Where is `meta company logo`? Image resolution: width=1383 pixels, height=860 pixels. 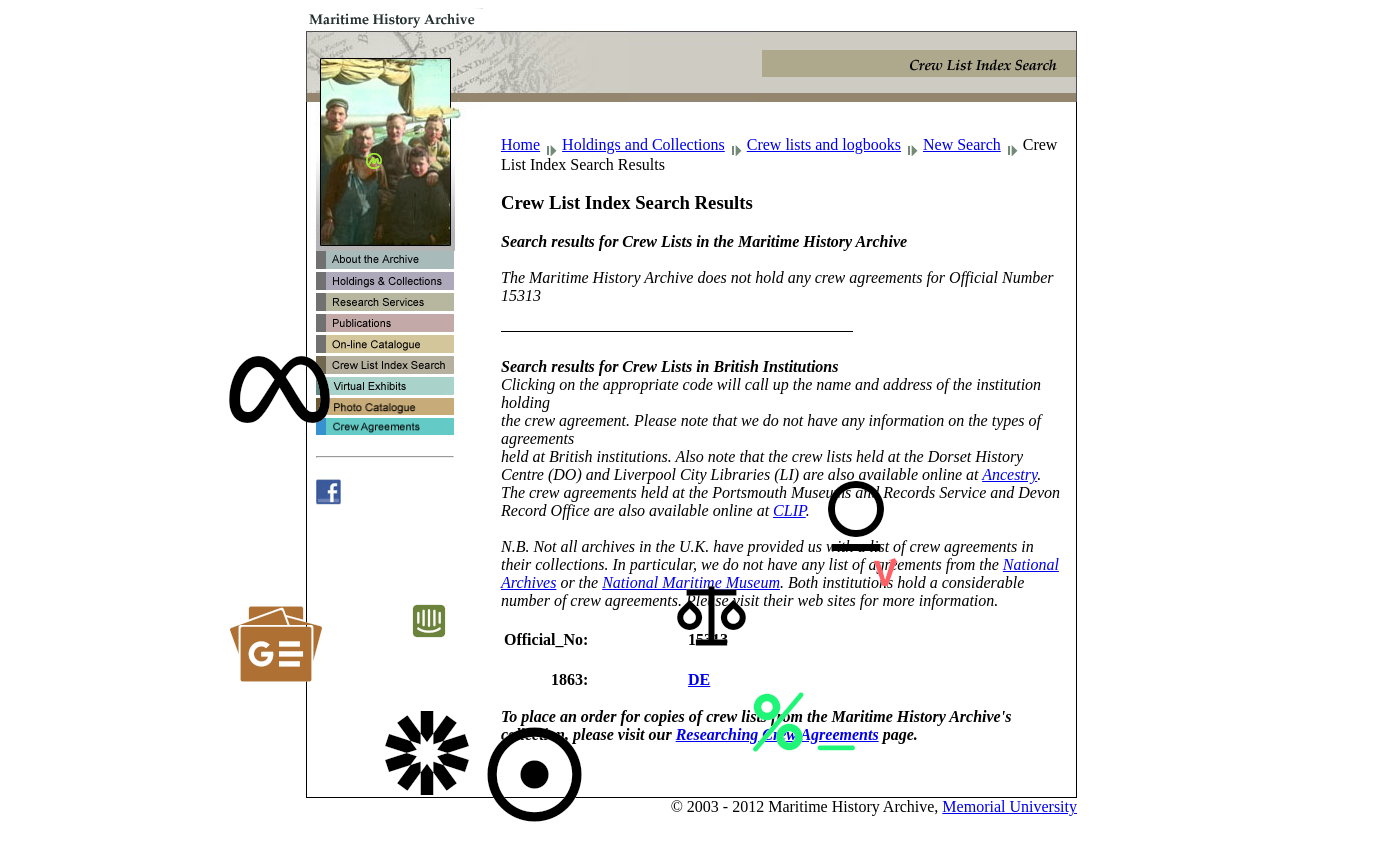 meta company logo is located at coordinates (279, 389).